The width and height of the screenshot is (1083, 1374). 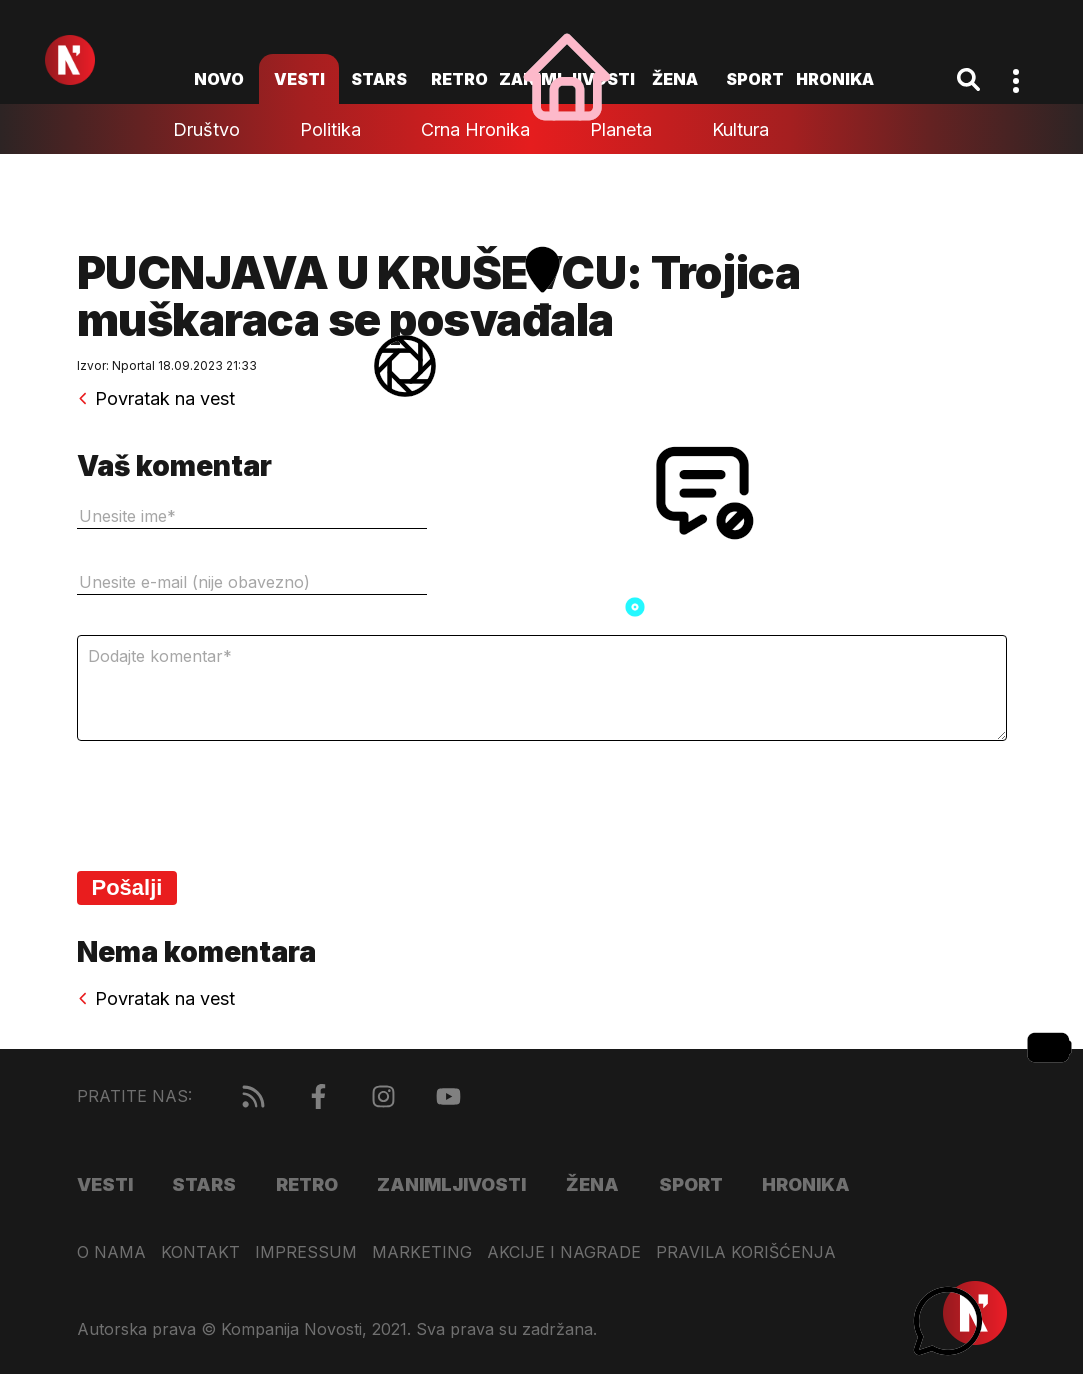 I want to click on play or access music library, so click(x=635, y=607).